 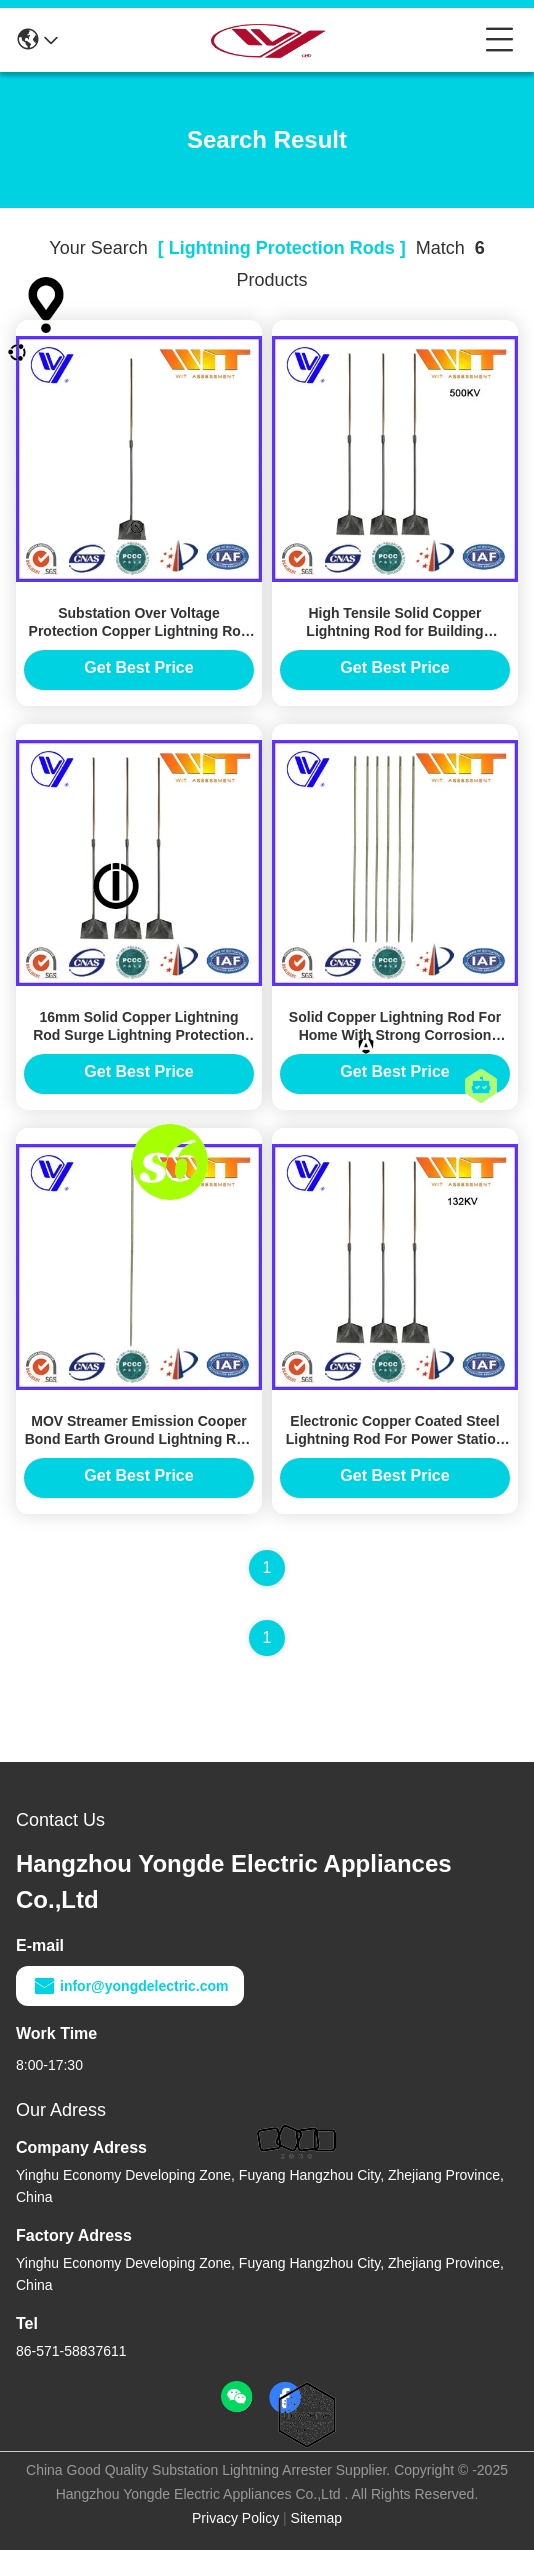 I want to click on tidyverse logo - R data science package collection, so click(x=307, y=2415).